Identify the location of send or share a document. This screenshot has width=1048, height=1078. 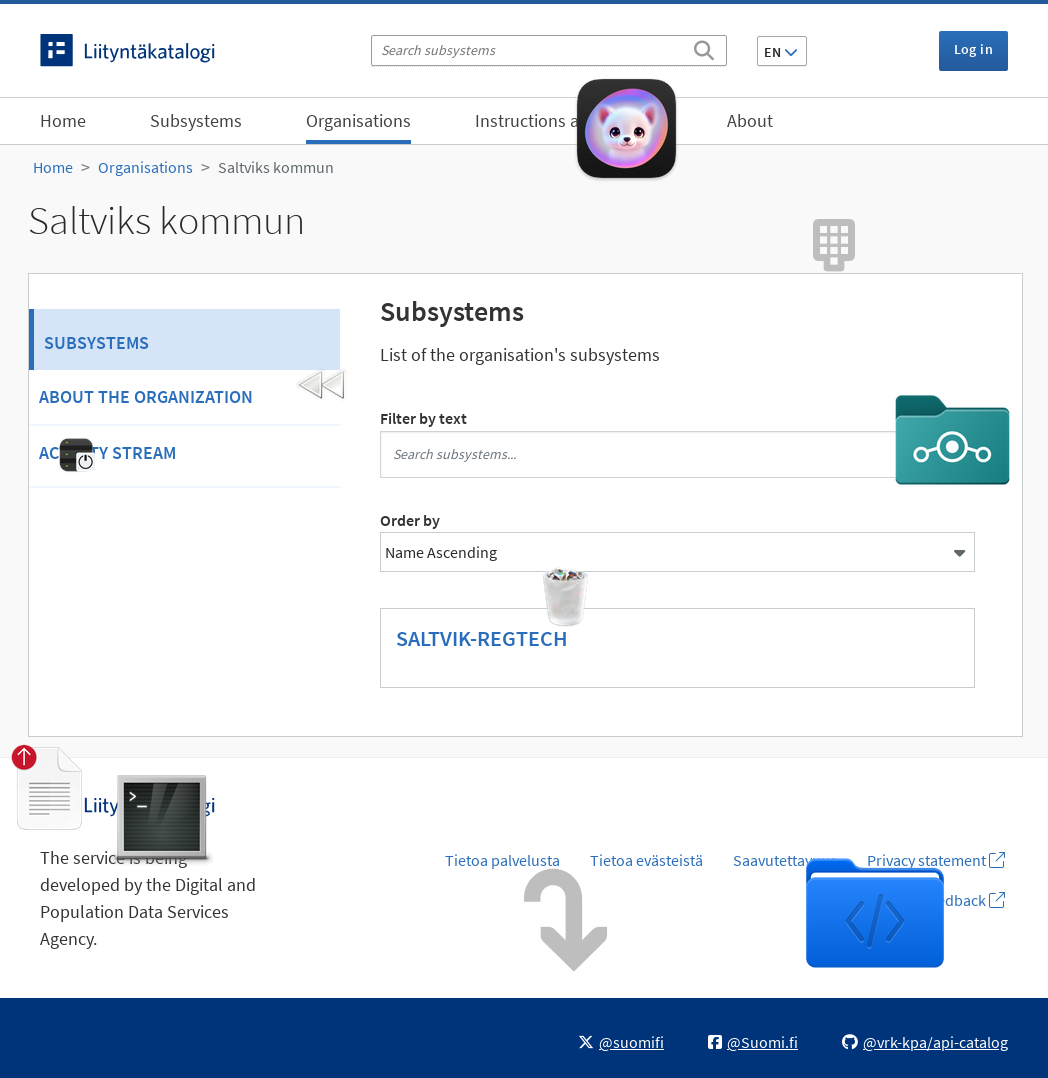
(49, 788).